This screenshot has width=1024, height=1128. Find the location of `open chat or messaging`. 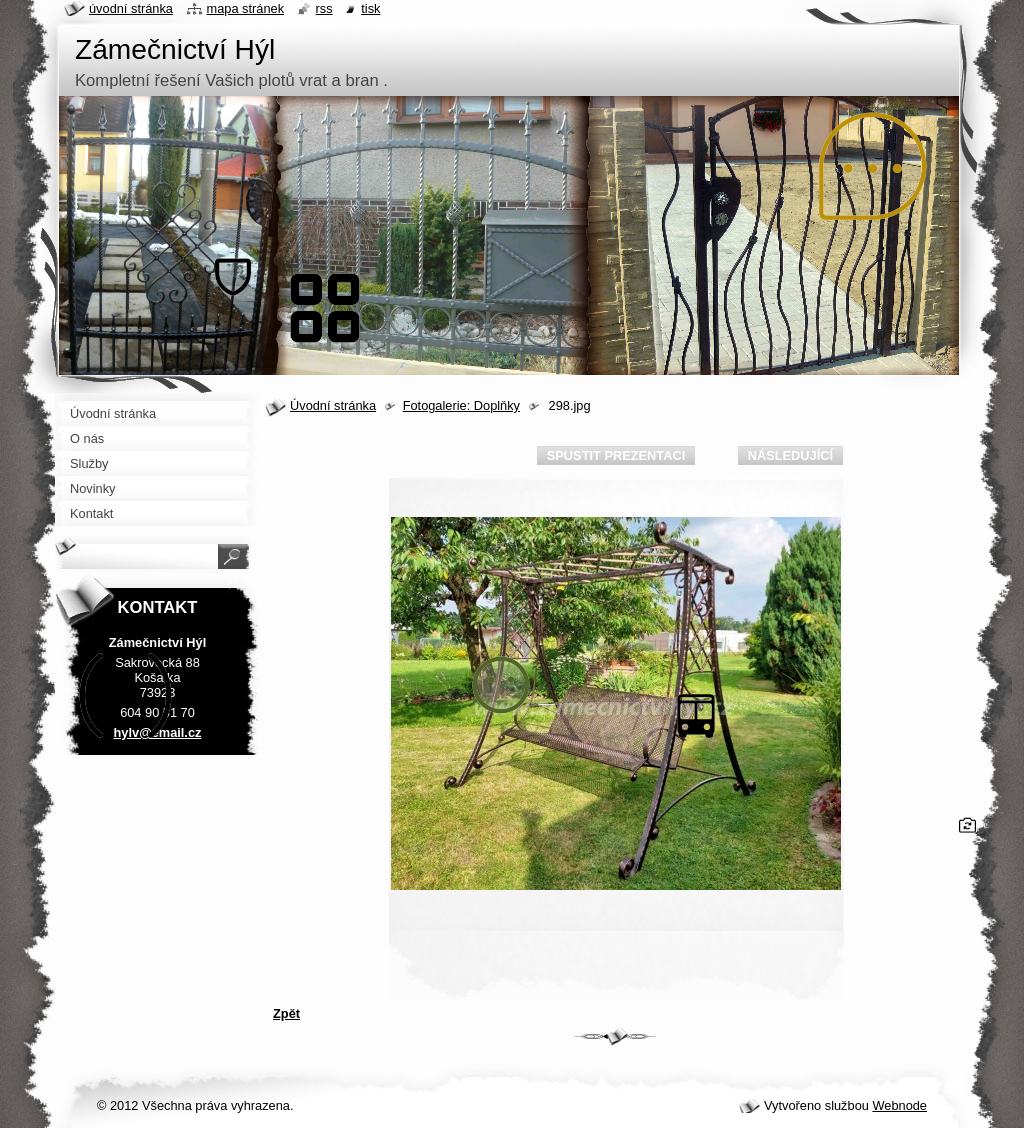

open chat or messaging is located at coordinates (870, 168).